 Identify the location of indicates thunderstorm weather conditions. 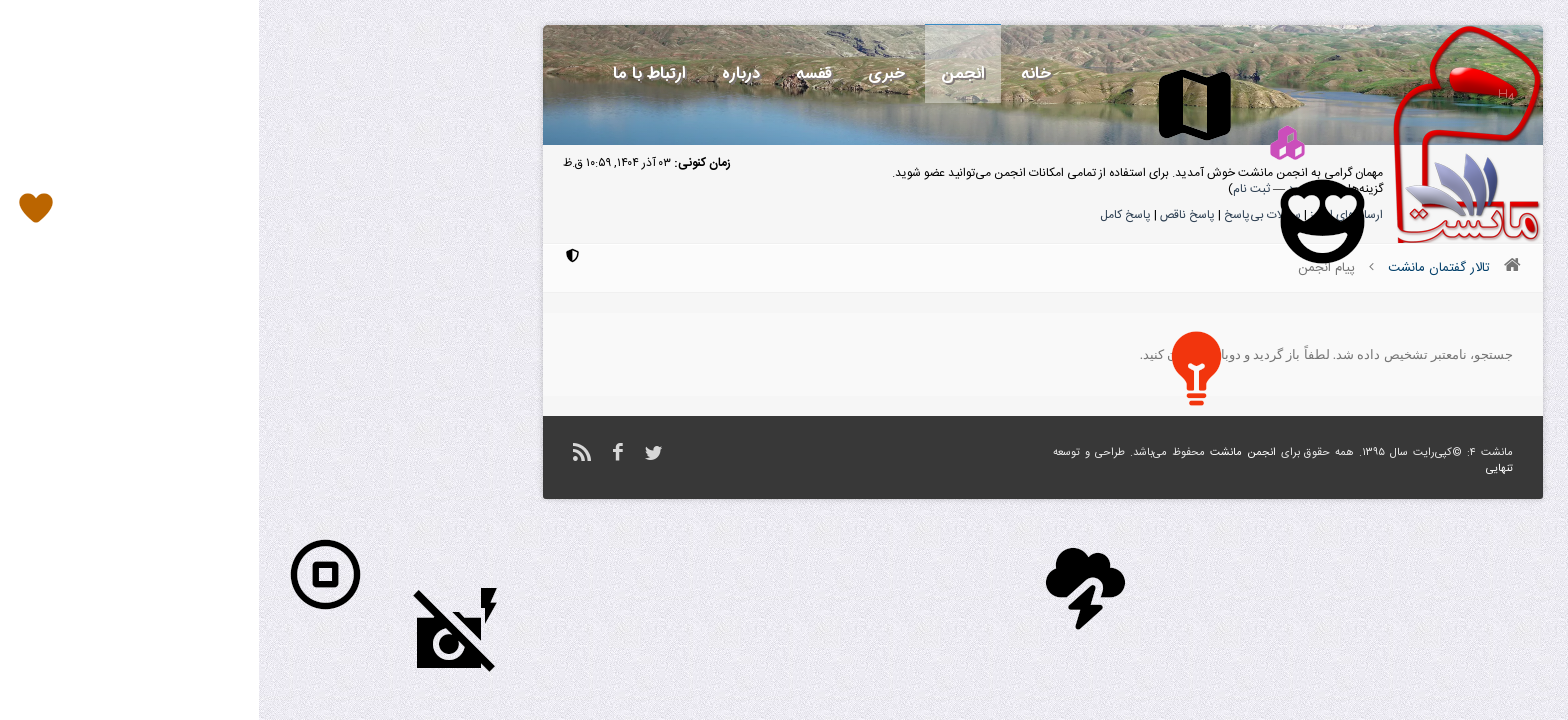
(1085, 587).